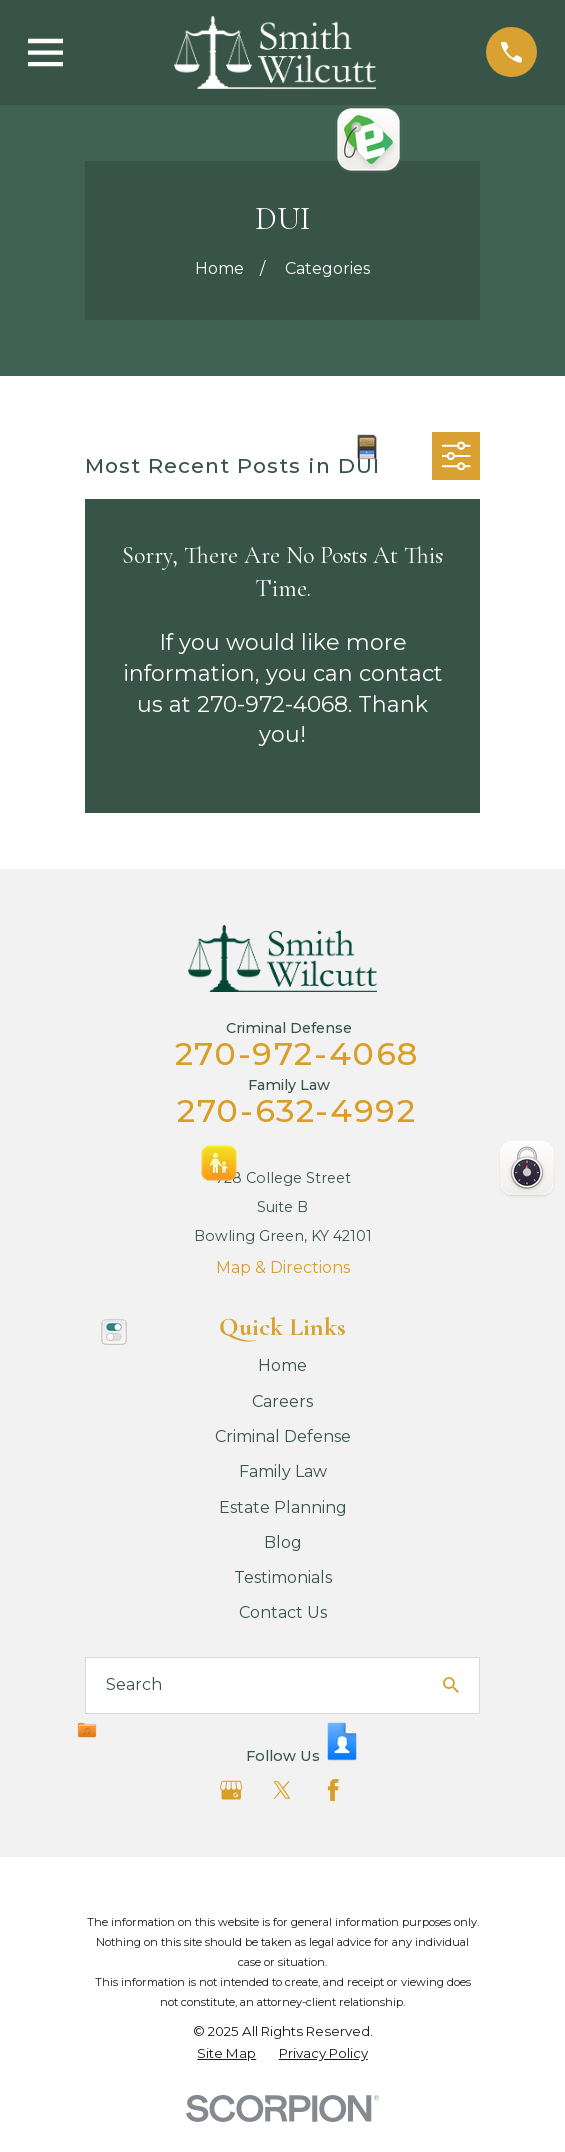 The image size is (565, 2152). Describe the element at coordinates (368, 139) in the screenshot. I see `open easytag music tagging application` at that location.